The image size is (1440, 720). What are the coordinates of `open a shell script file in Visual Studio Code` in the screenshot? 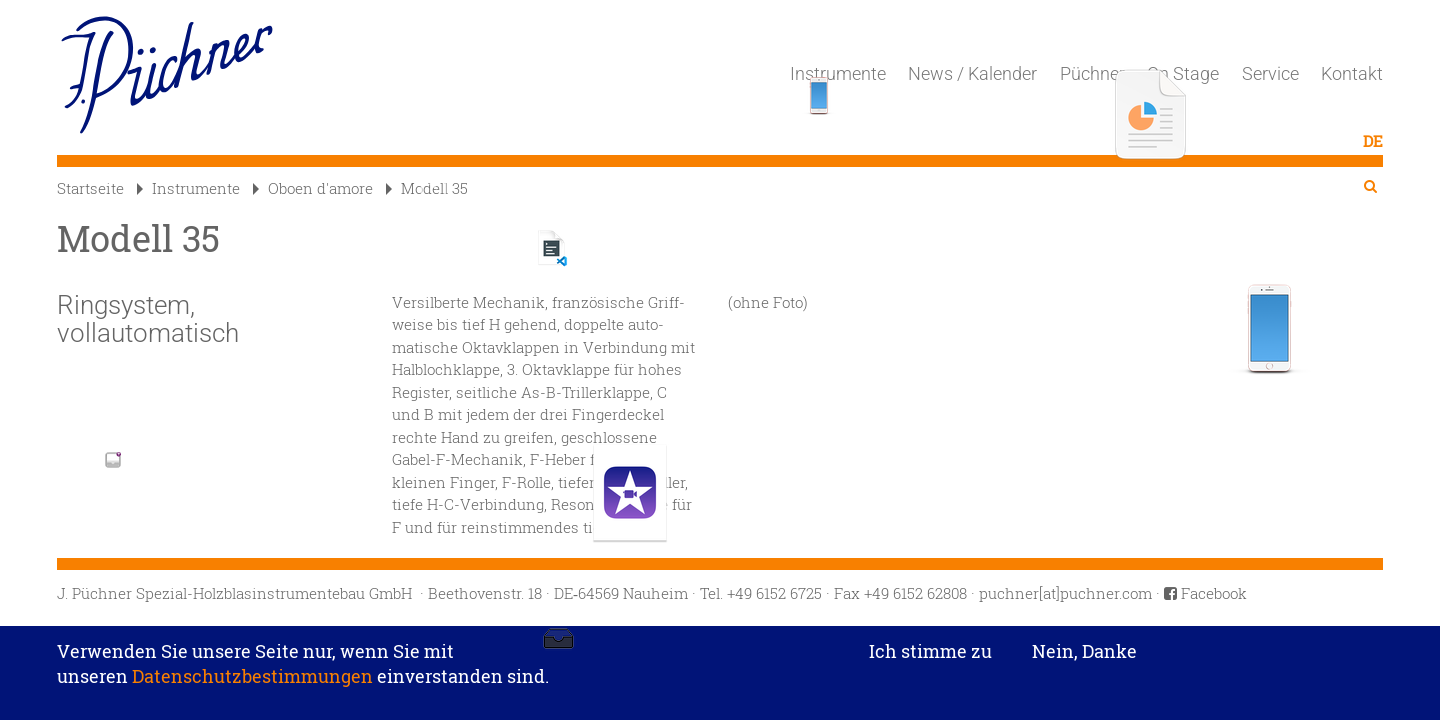 It's located at (551, 248).